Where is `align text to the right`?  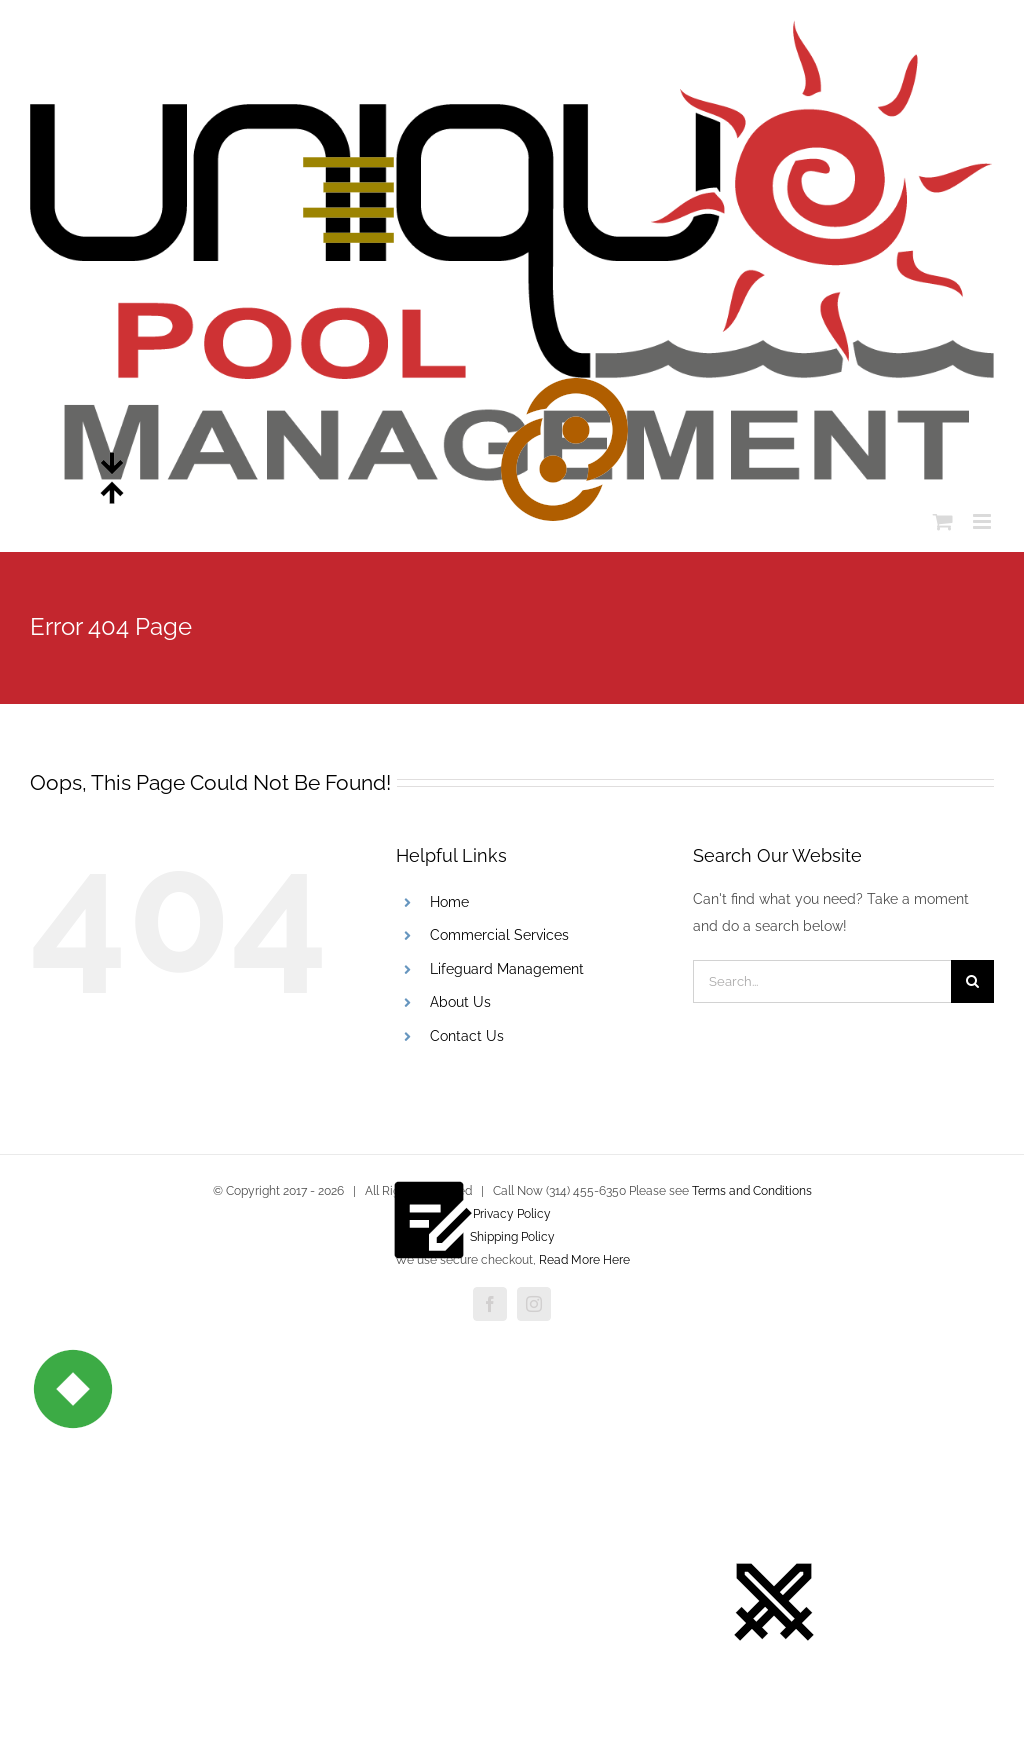 align text to the right is located at coordinates (348, 197).